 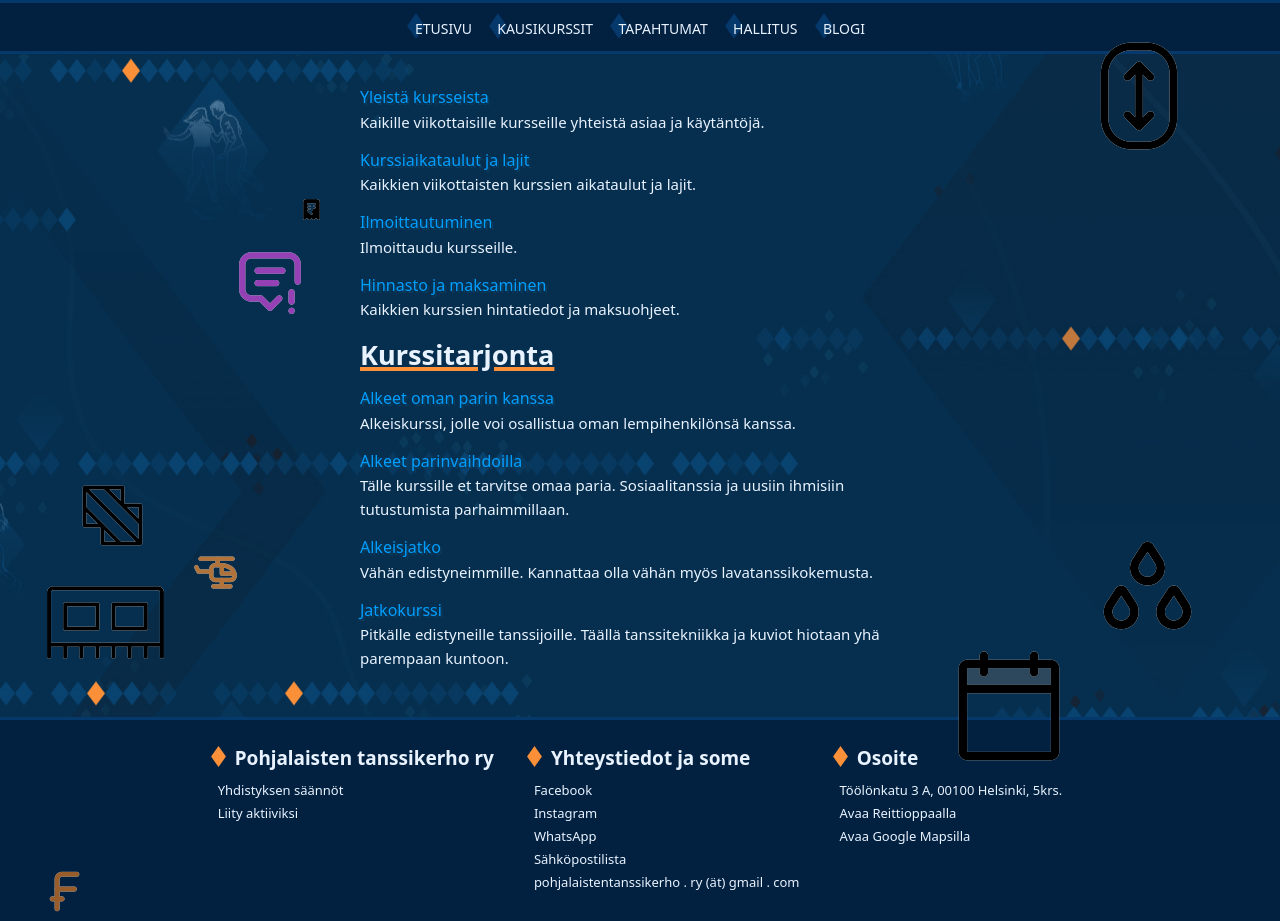 What do you see at coordinates (270, 280) in the screenshot?
I see `message with urgent or important alert` at bounding box center [270, 280].